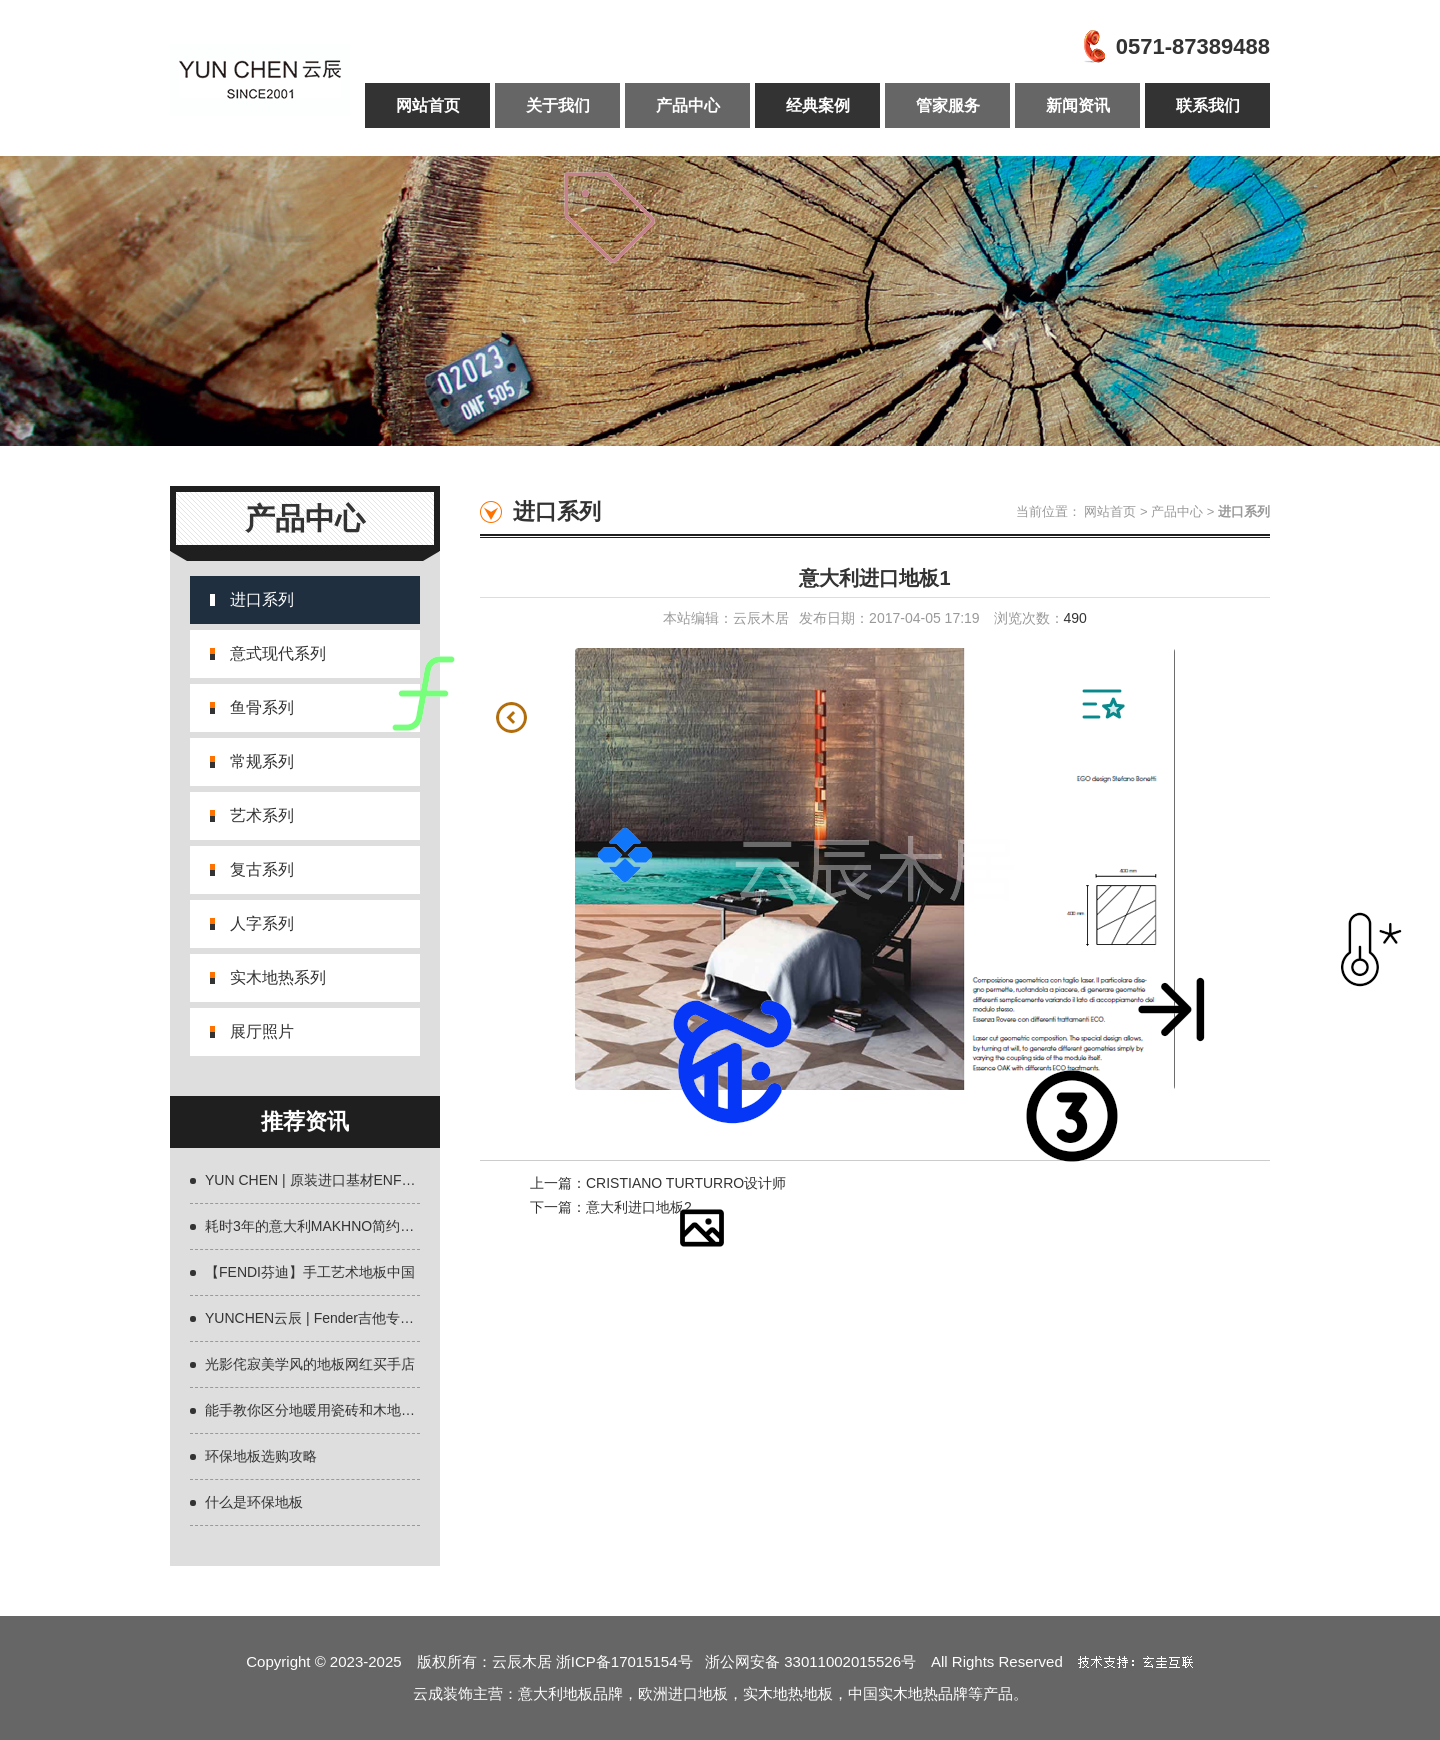 The height and width of the screenshot is (1740, 1440). I want to click on add or manage tags for an item, so click(604, 212).